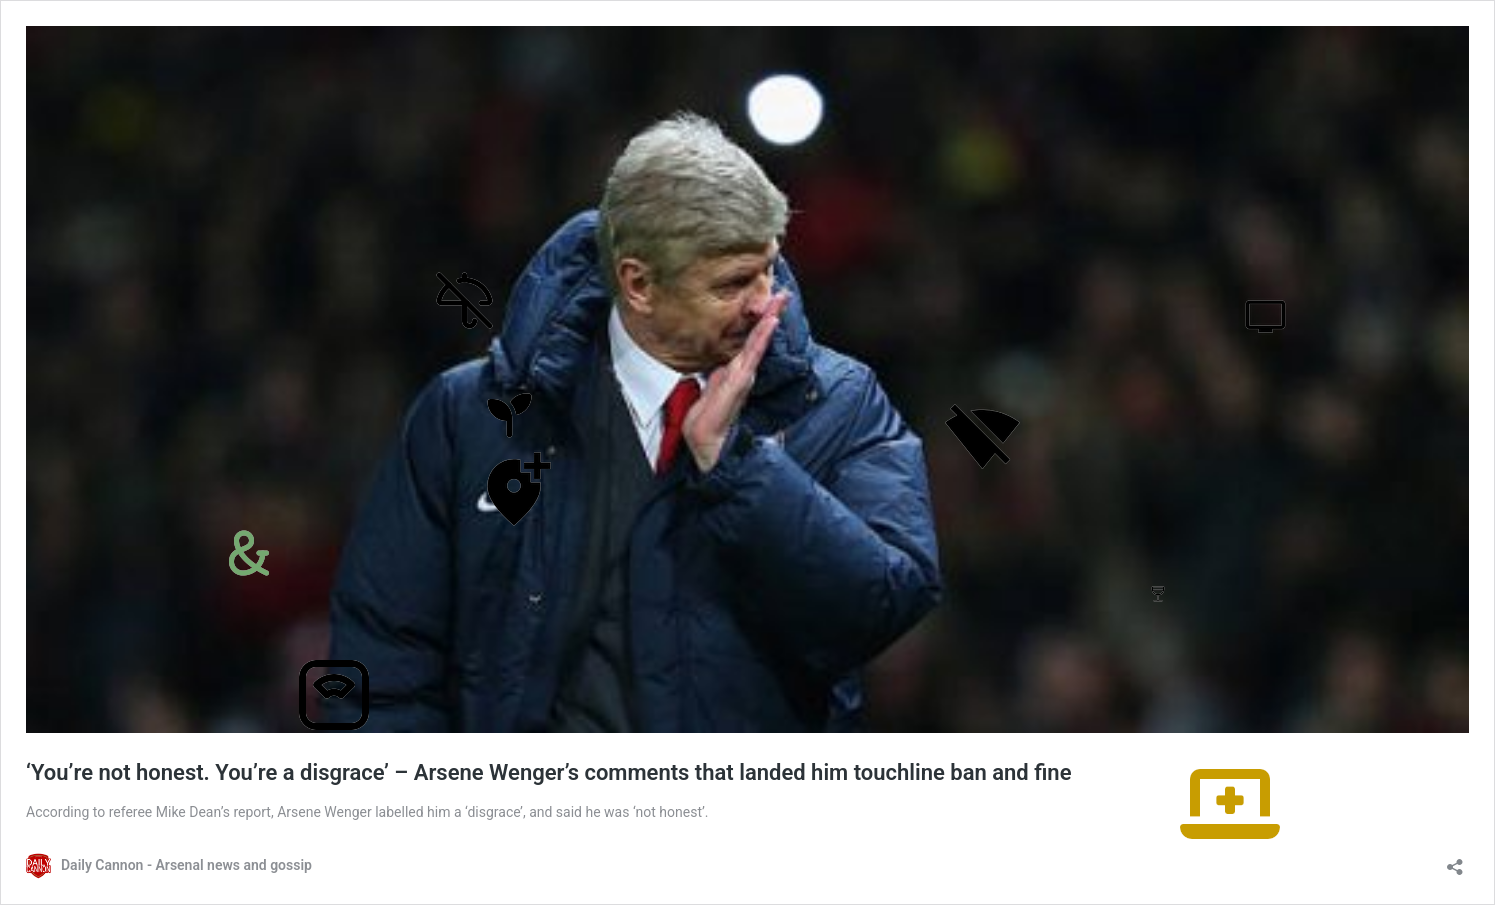  What do you see at coordinates (982, 438) in the screenshot?
I see `indicates wifi is disabled or unavailable` at bounding box center [982, 438].